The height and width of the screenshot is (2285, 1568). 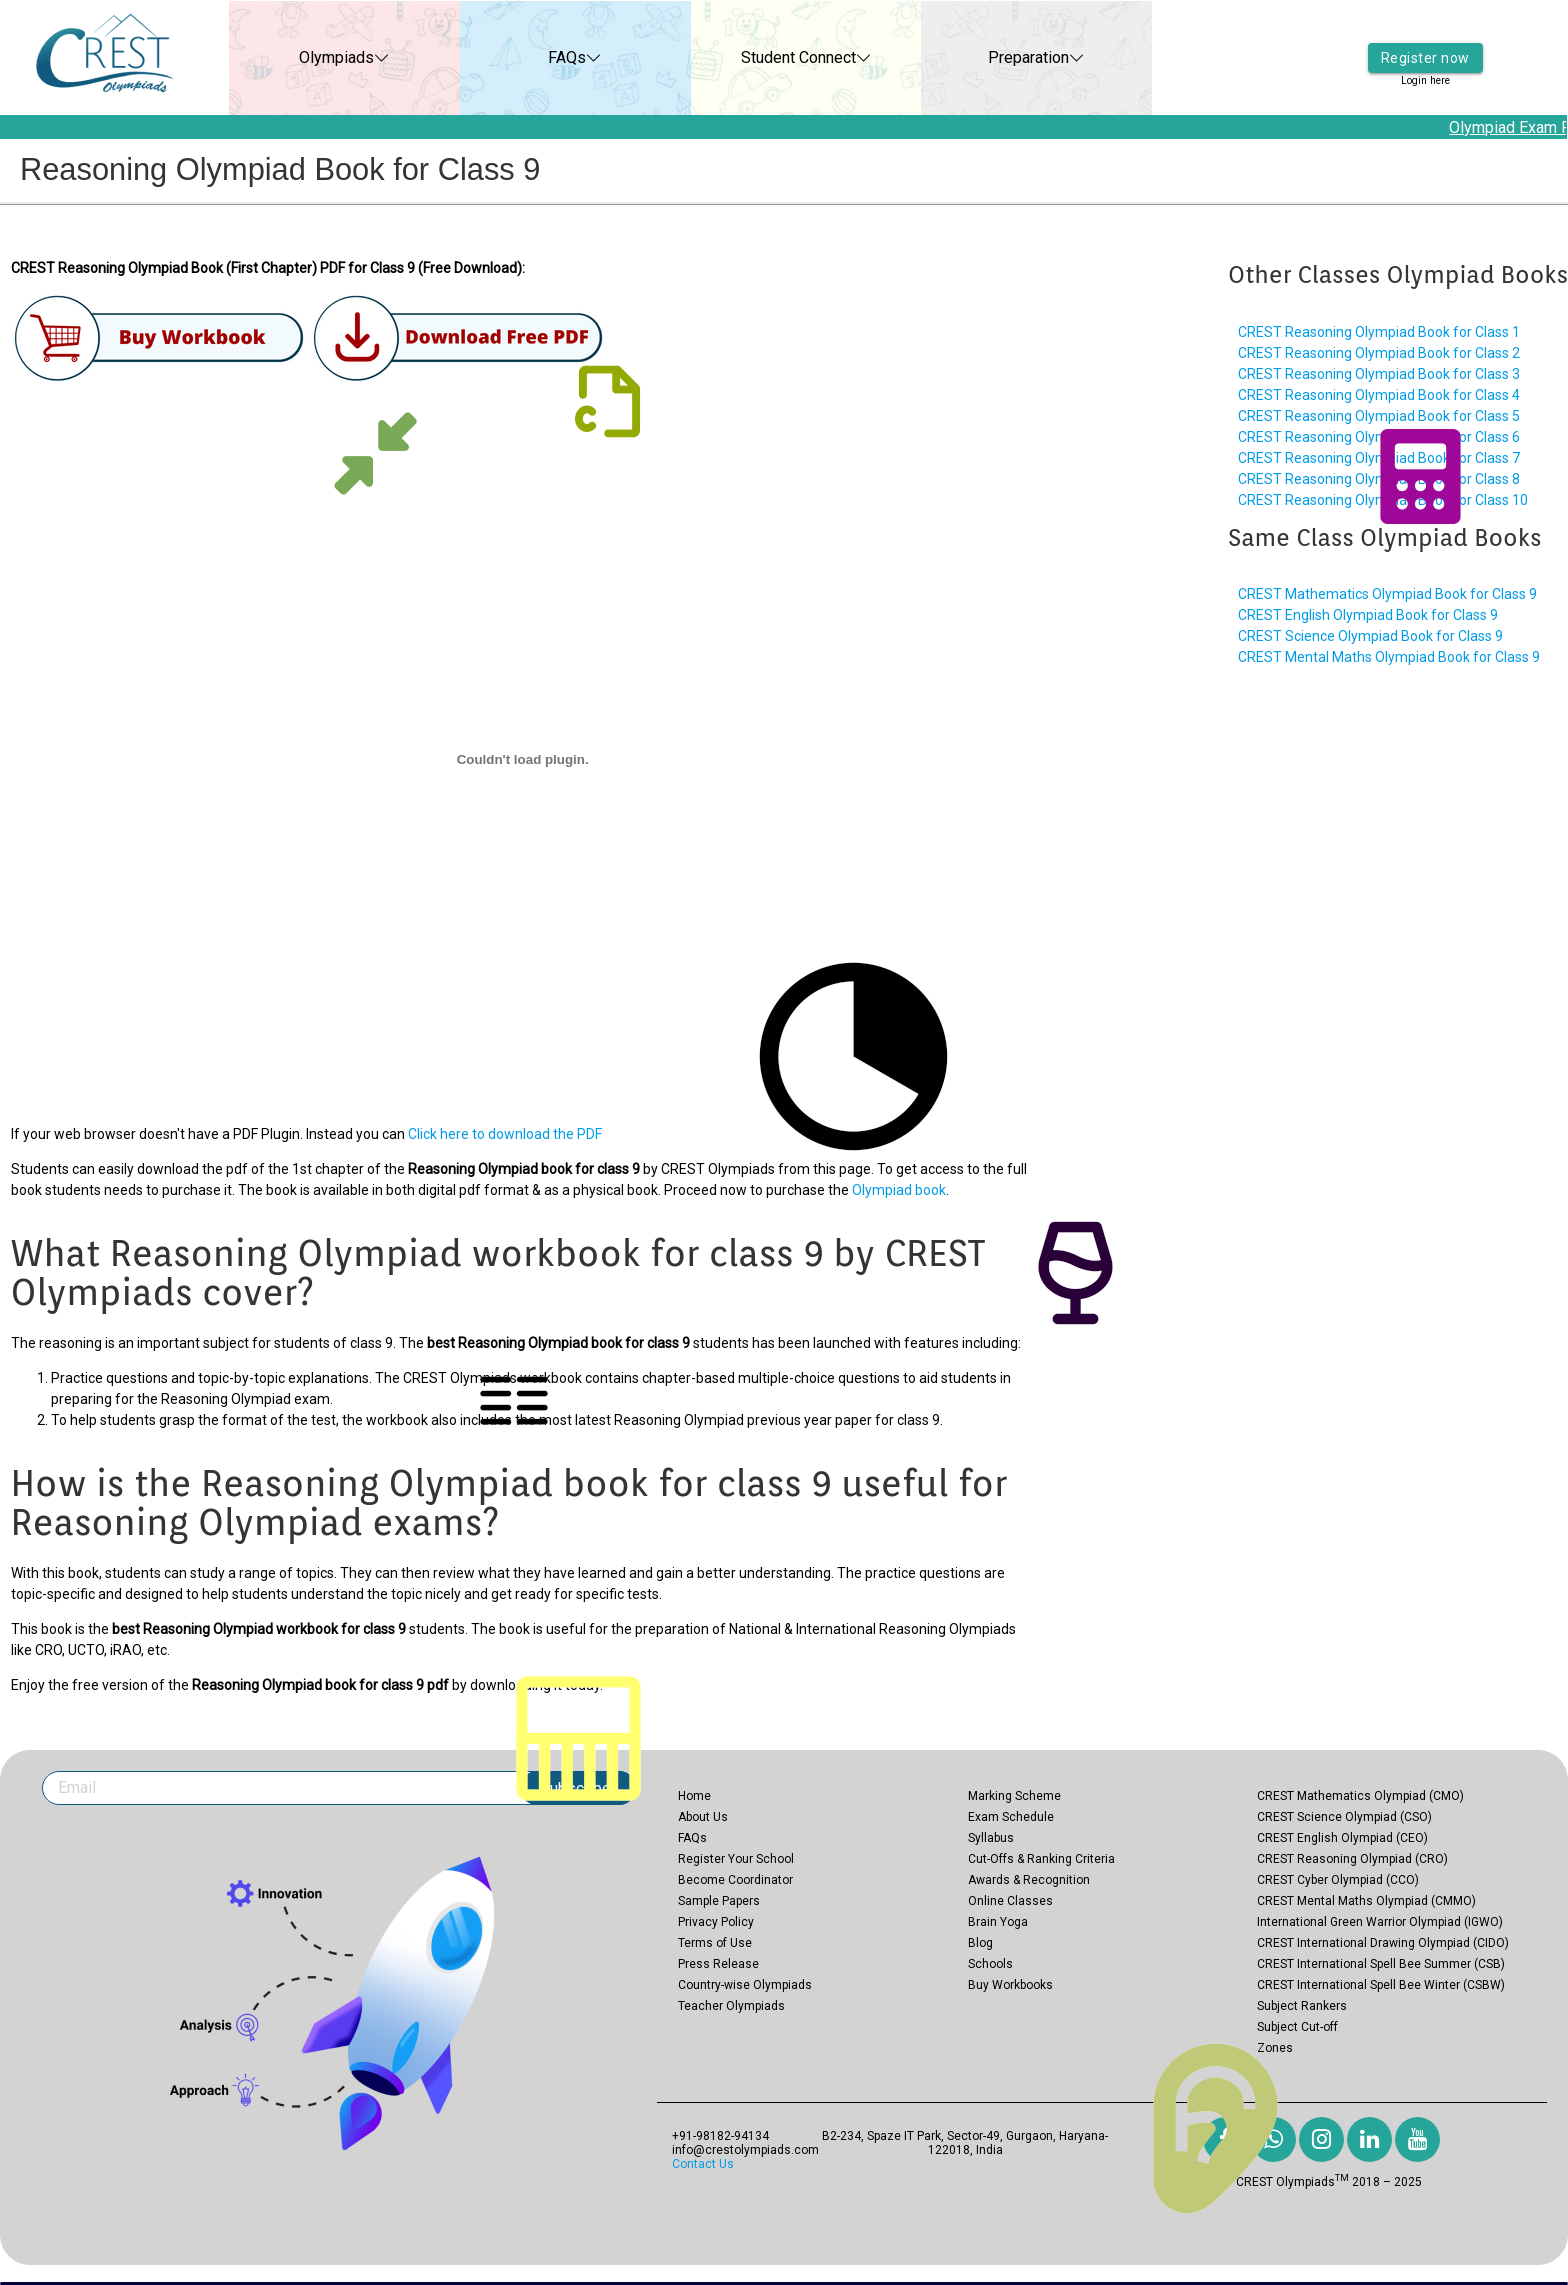 What do you see at coordinates (1215, 2128) in the screenshot?
I see `accessibility settings for hearing options` at bounding box center [1215, 2128].